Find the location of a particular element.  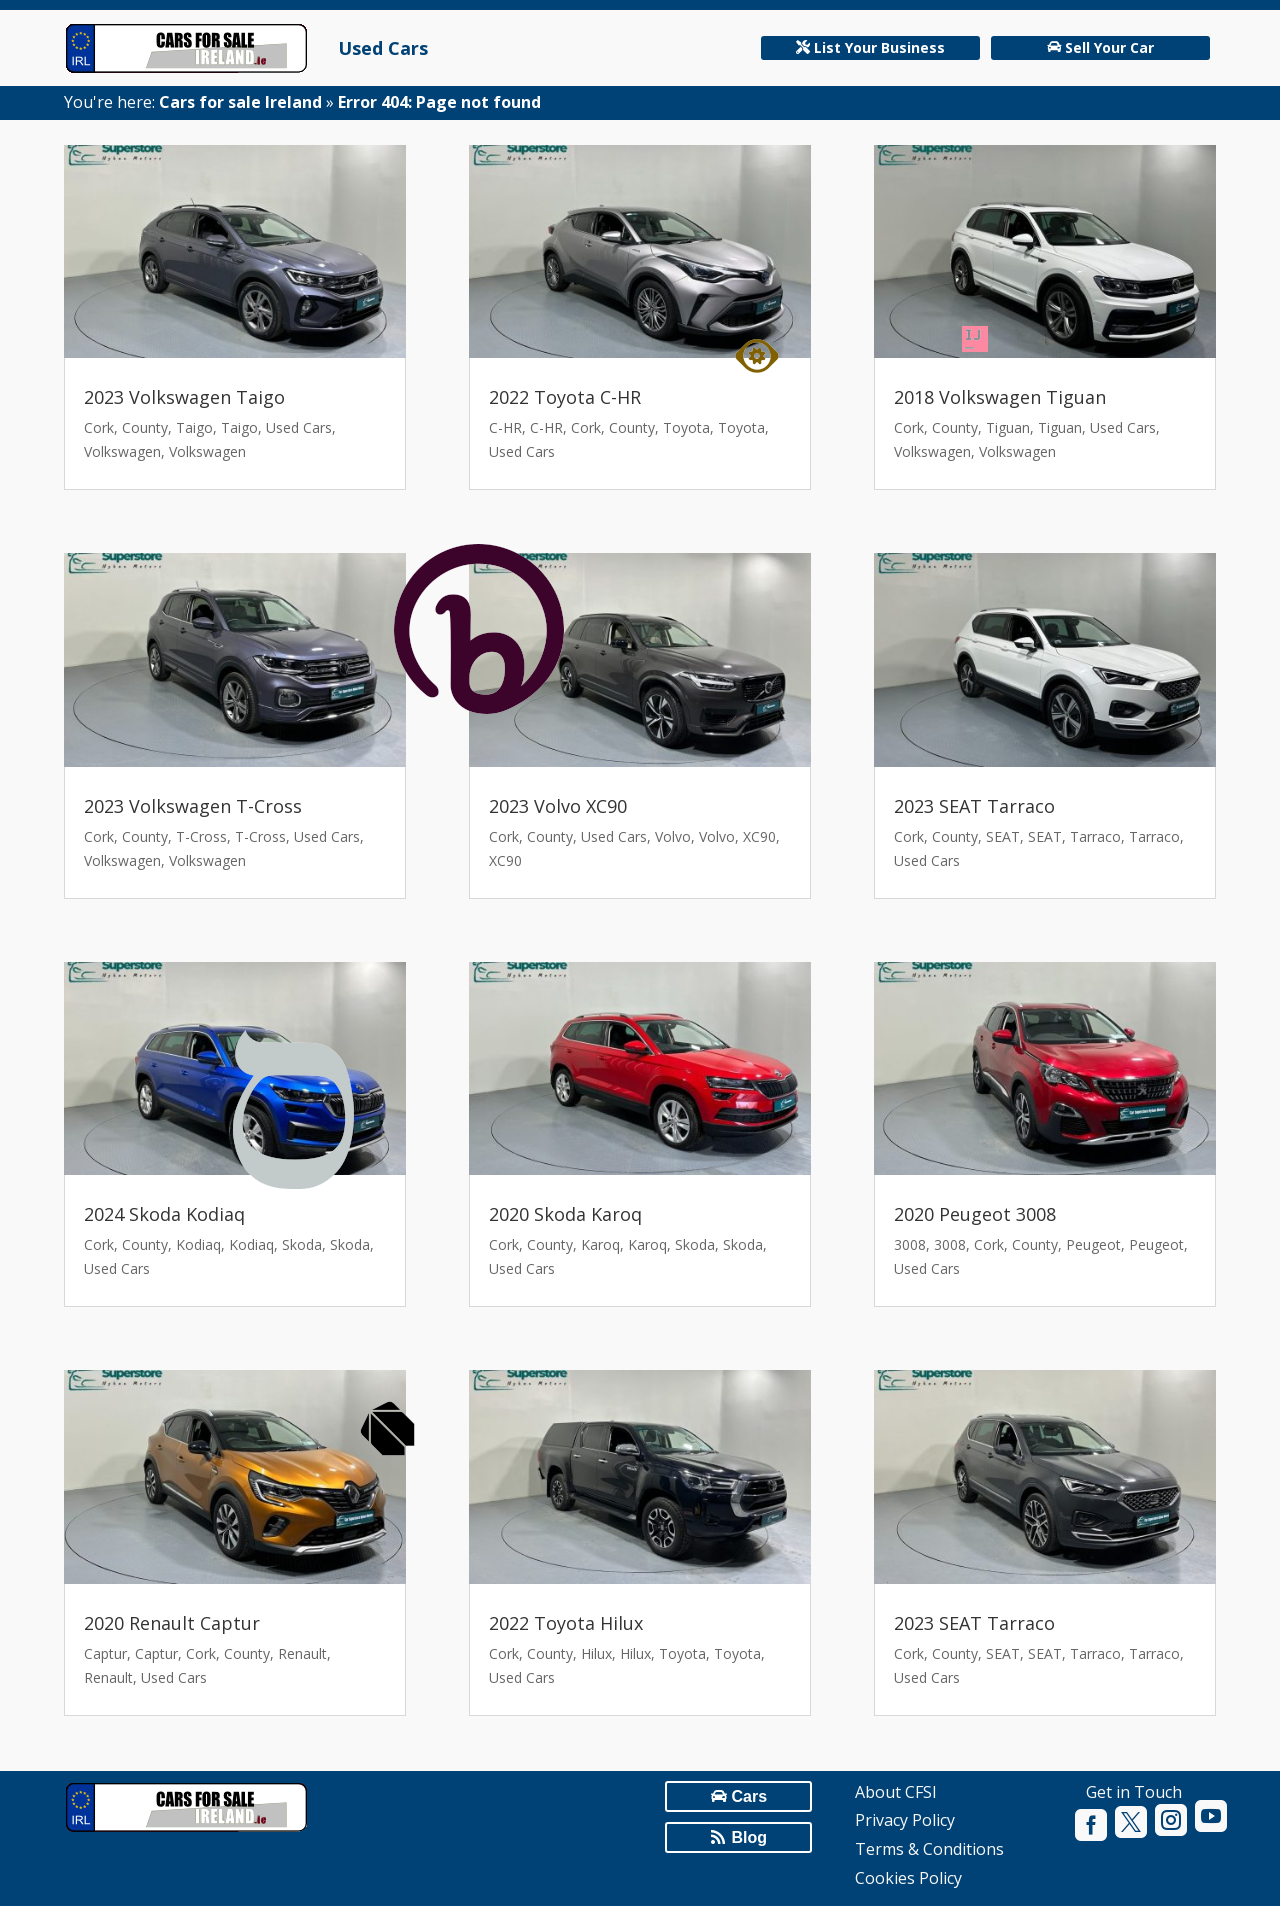

dart programming language logo is located at coordinates (387, 1428).